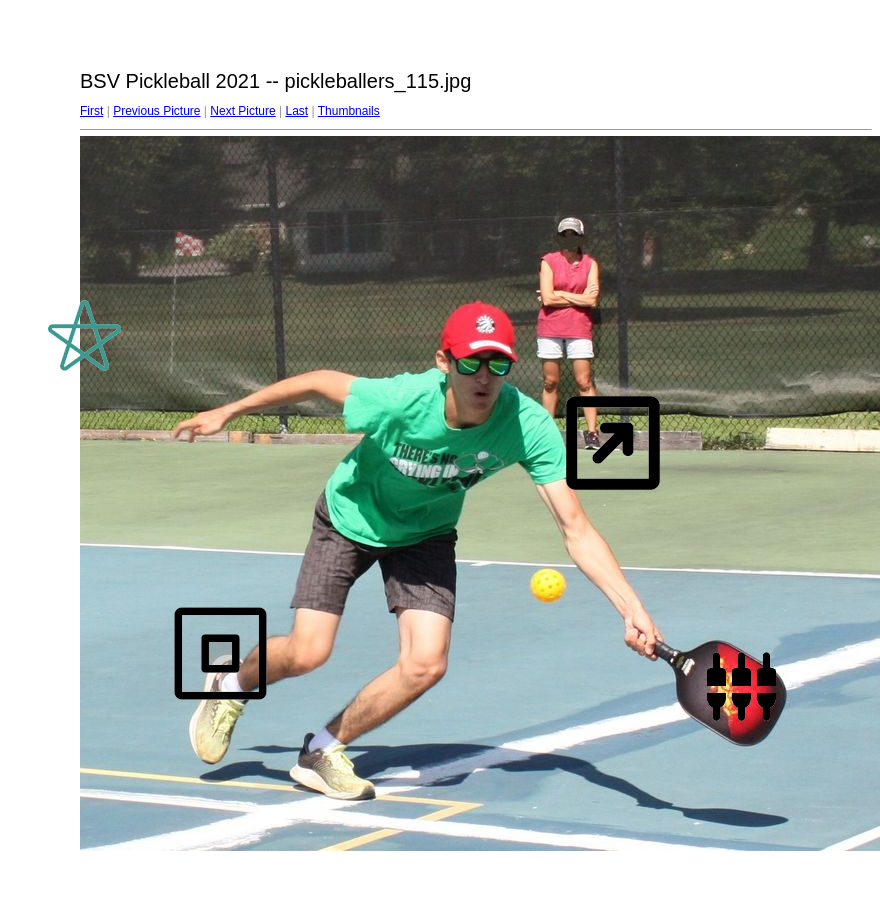  What do you see at coordinates (220, 653) in the screenshot?
I see `view app or brand logo` at bounding box center [220, 653].